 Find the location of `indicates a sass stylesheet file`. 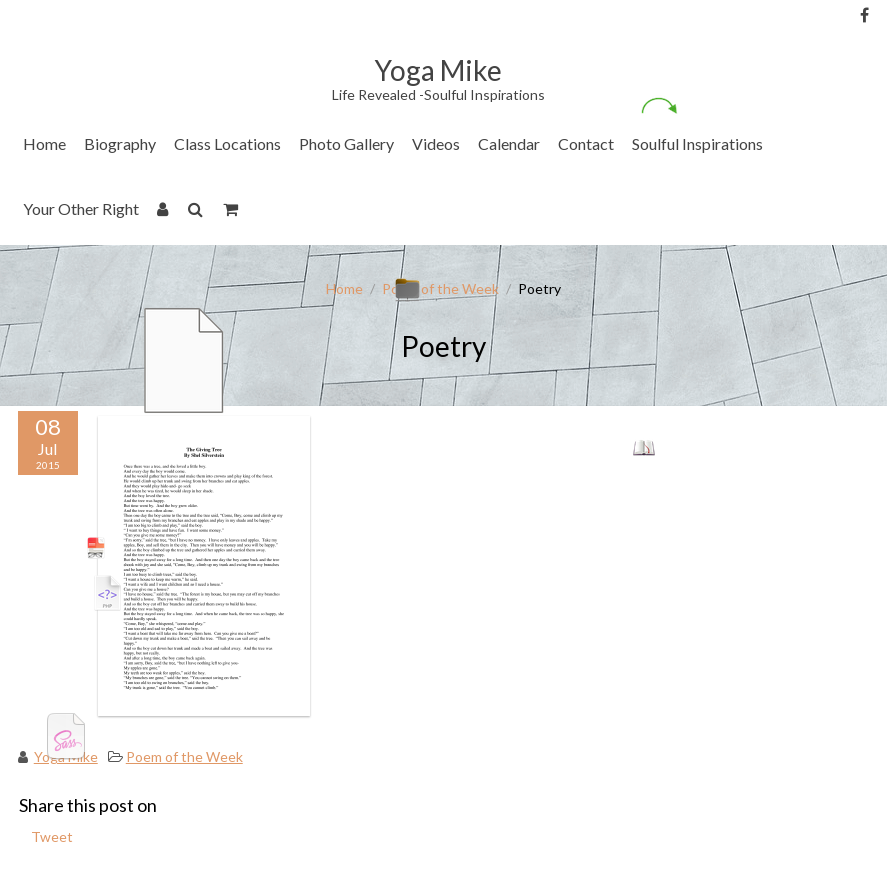

indicates a sass stylesheet file is located at coordinates (66, 736).